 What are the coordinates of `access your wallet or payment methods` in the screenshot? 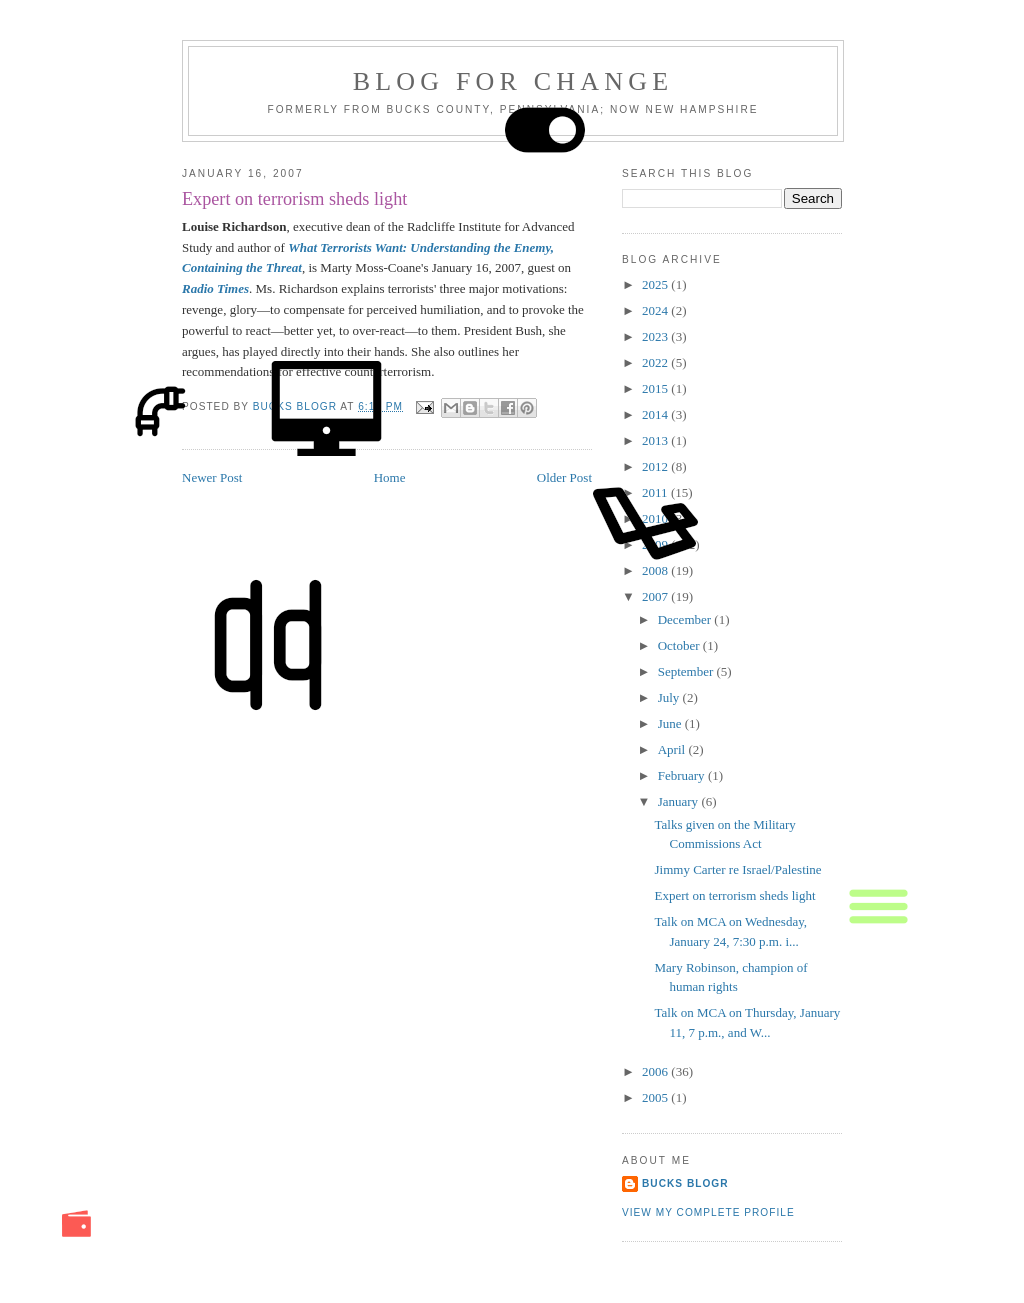 It's located at (76, 1224).